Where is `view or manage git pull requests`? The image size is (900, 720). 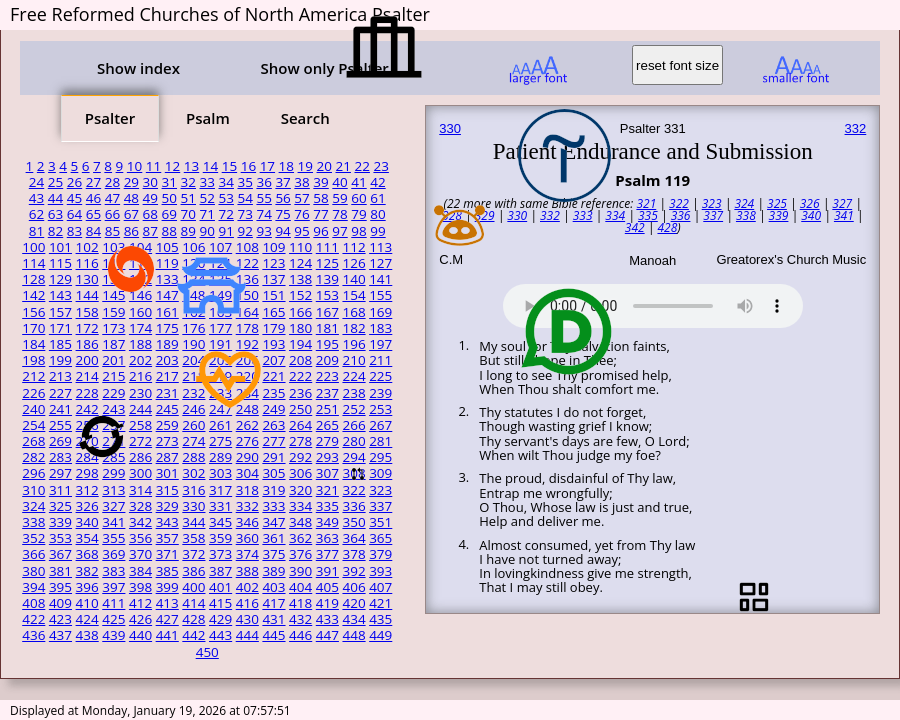
view or manage git pull requests is located at coordinates (358, 474).